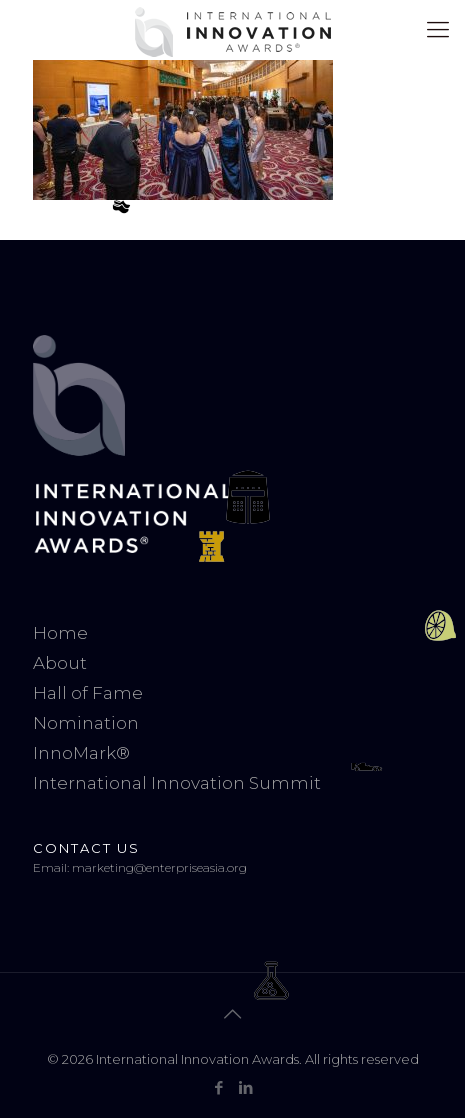 The height and width of the screenshot is (1118, 465). I want to click on access tower defense or castle-building game mode, so click(211, 546).